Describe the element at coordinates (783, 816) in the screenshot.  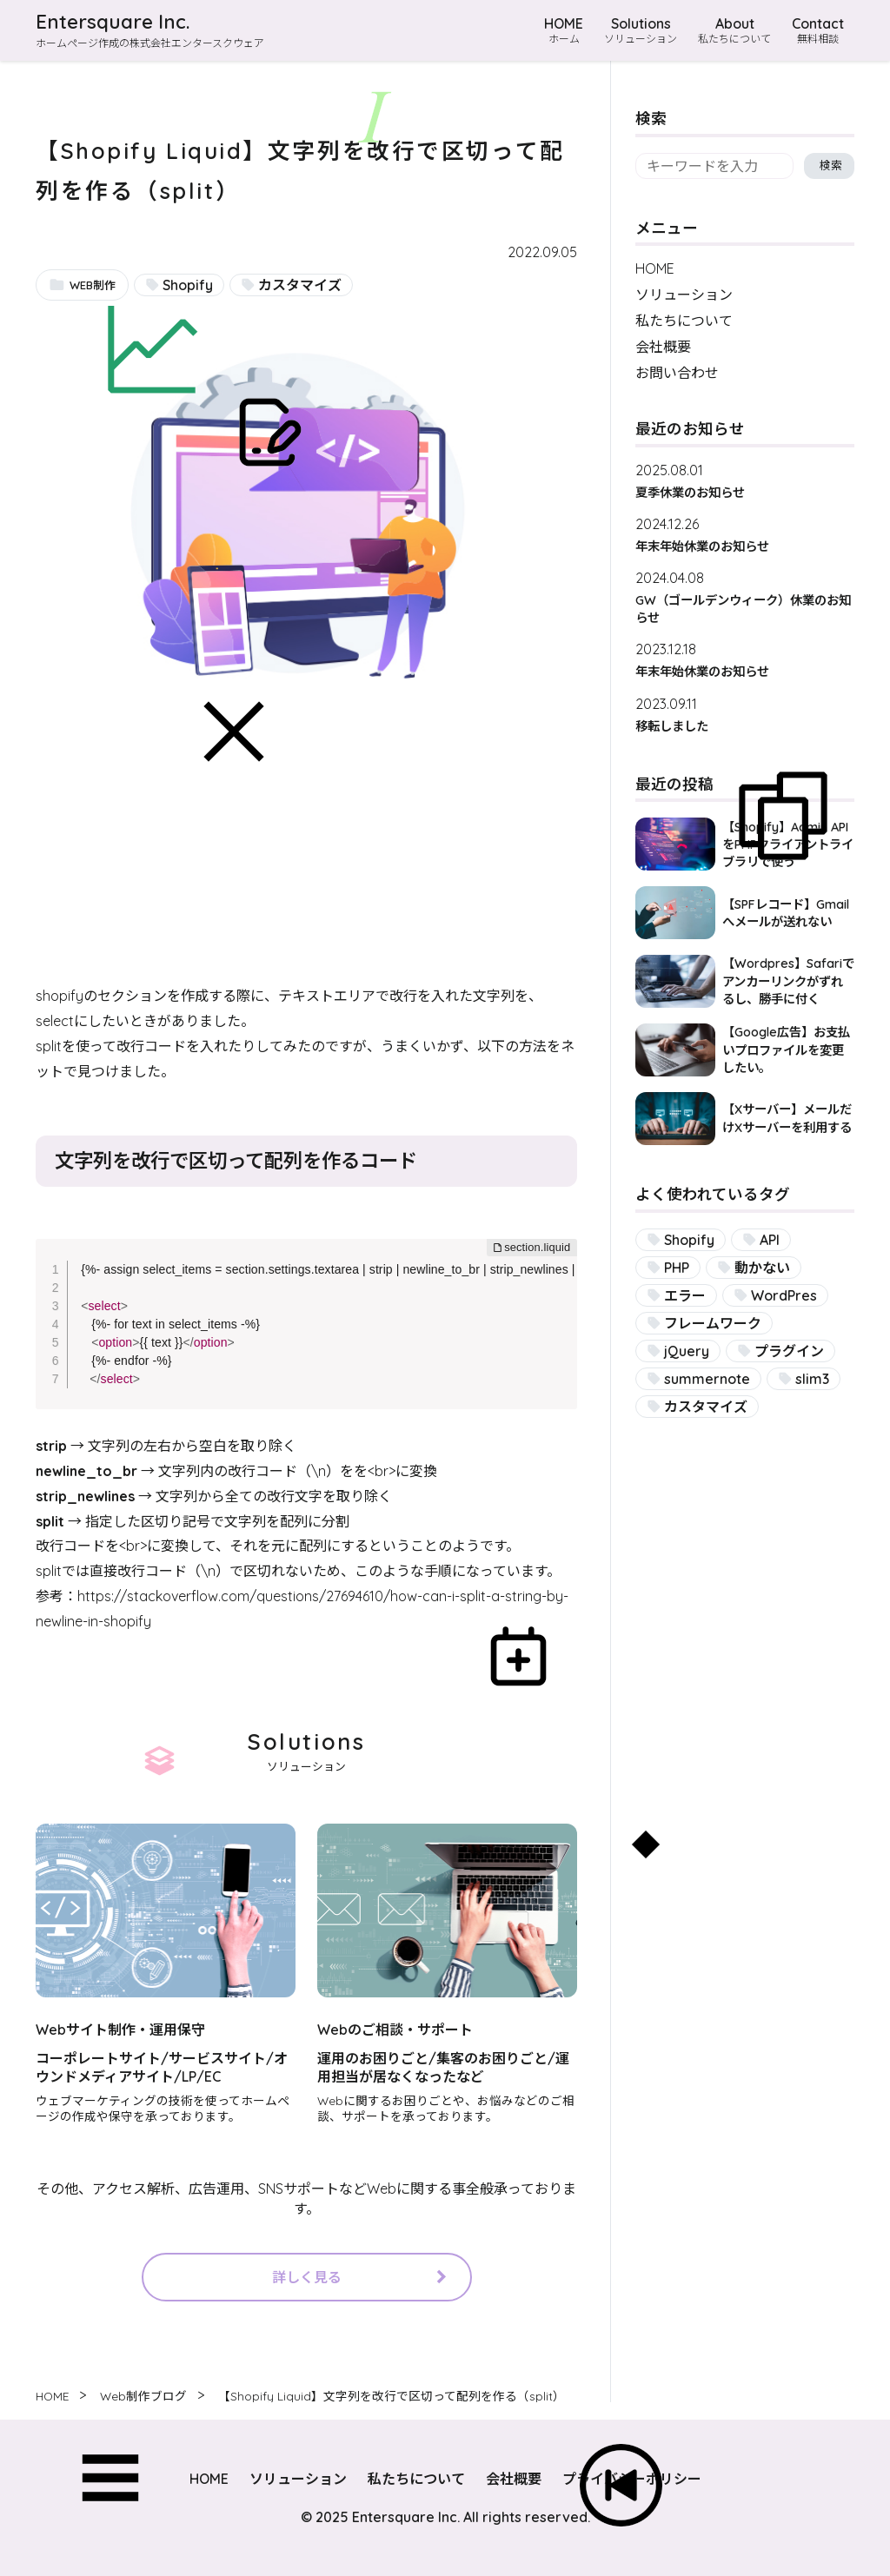
I see `view a collection of items` at that location.